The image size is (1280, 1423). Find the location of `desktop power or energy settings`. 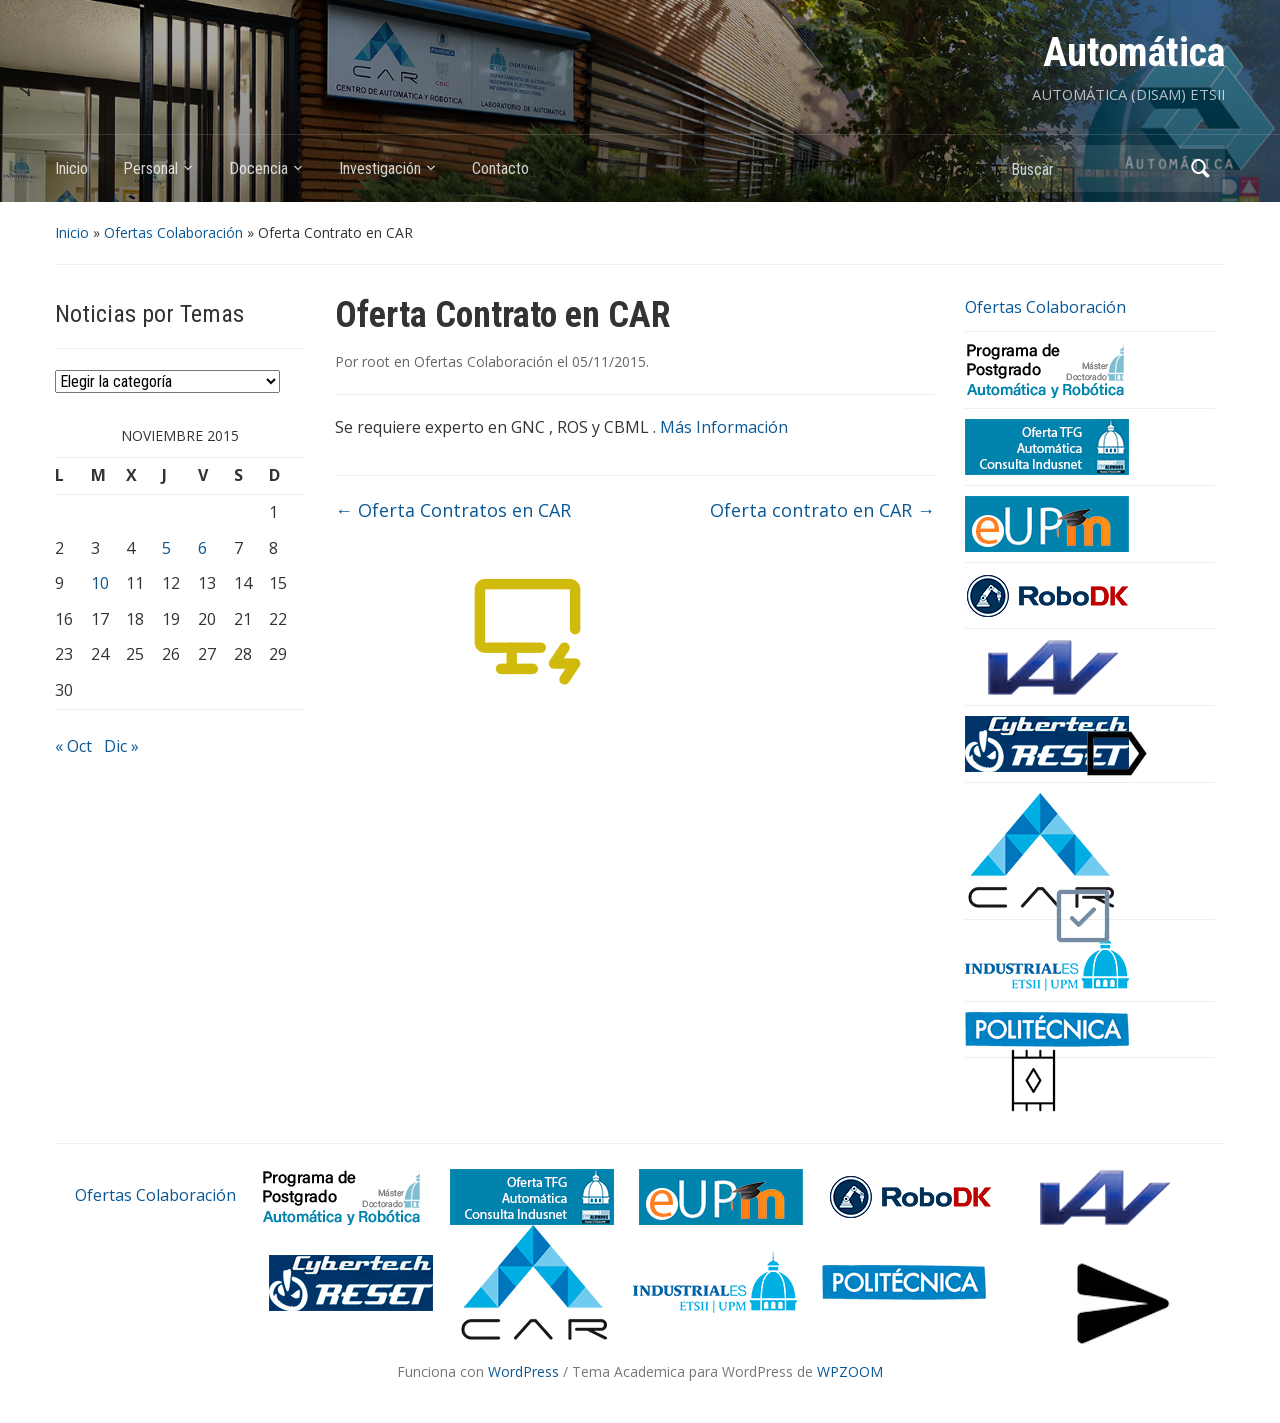

desktop power or energy settings is located at coordinates (527, 626).